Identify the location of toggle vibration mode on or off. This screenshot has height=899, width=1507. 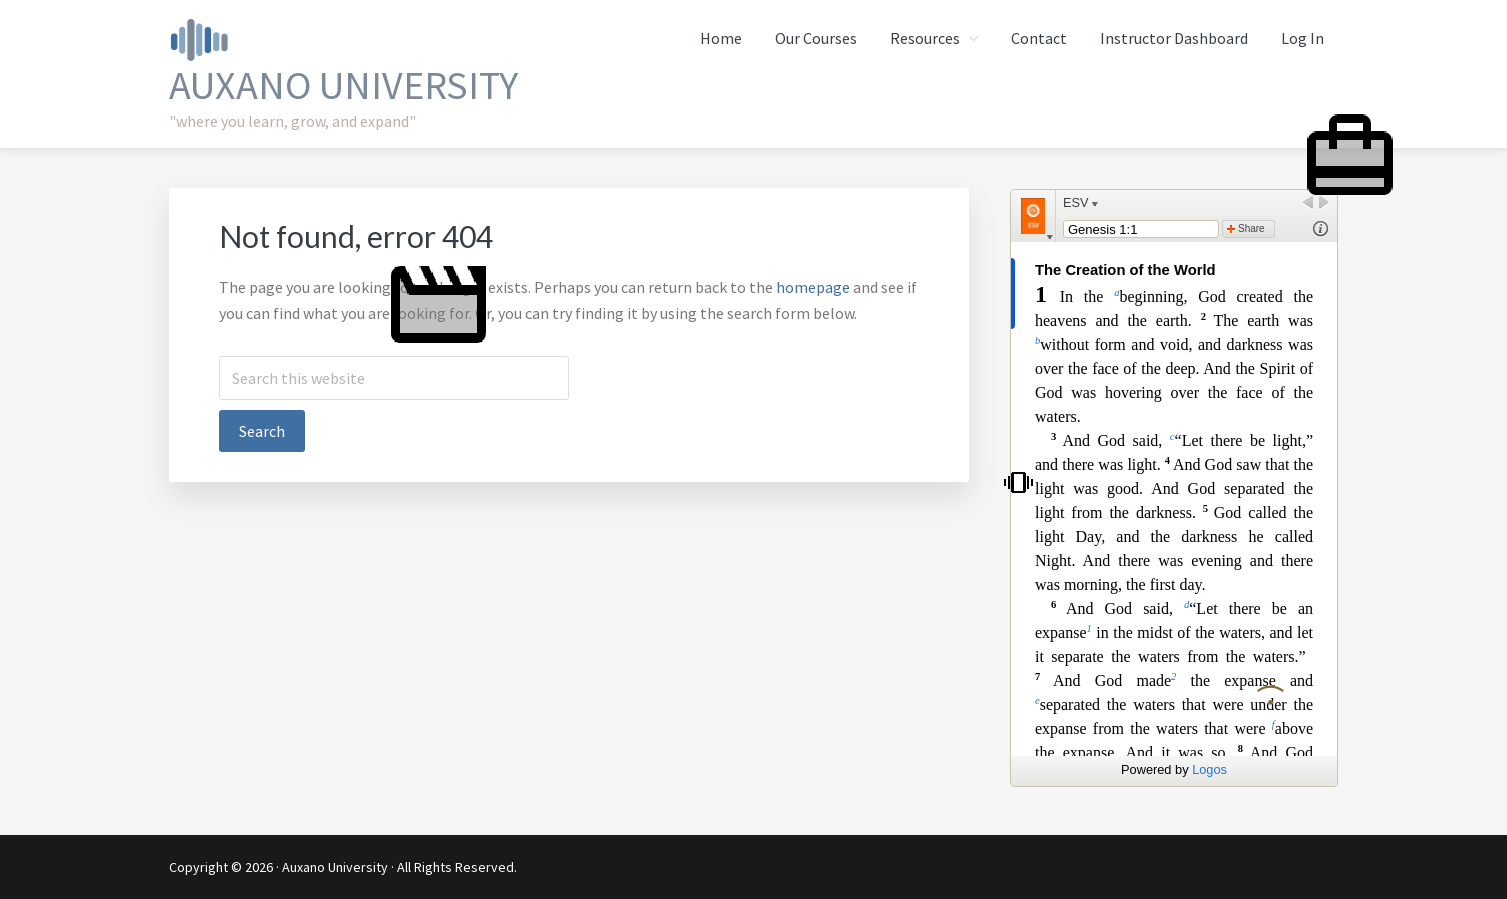
(1018, 482).